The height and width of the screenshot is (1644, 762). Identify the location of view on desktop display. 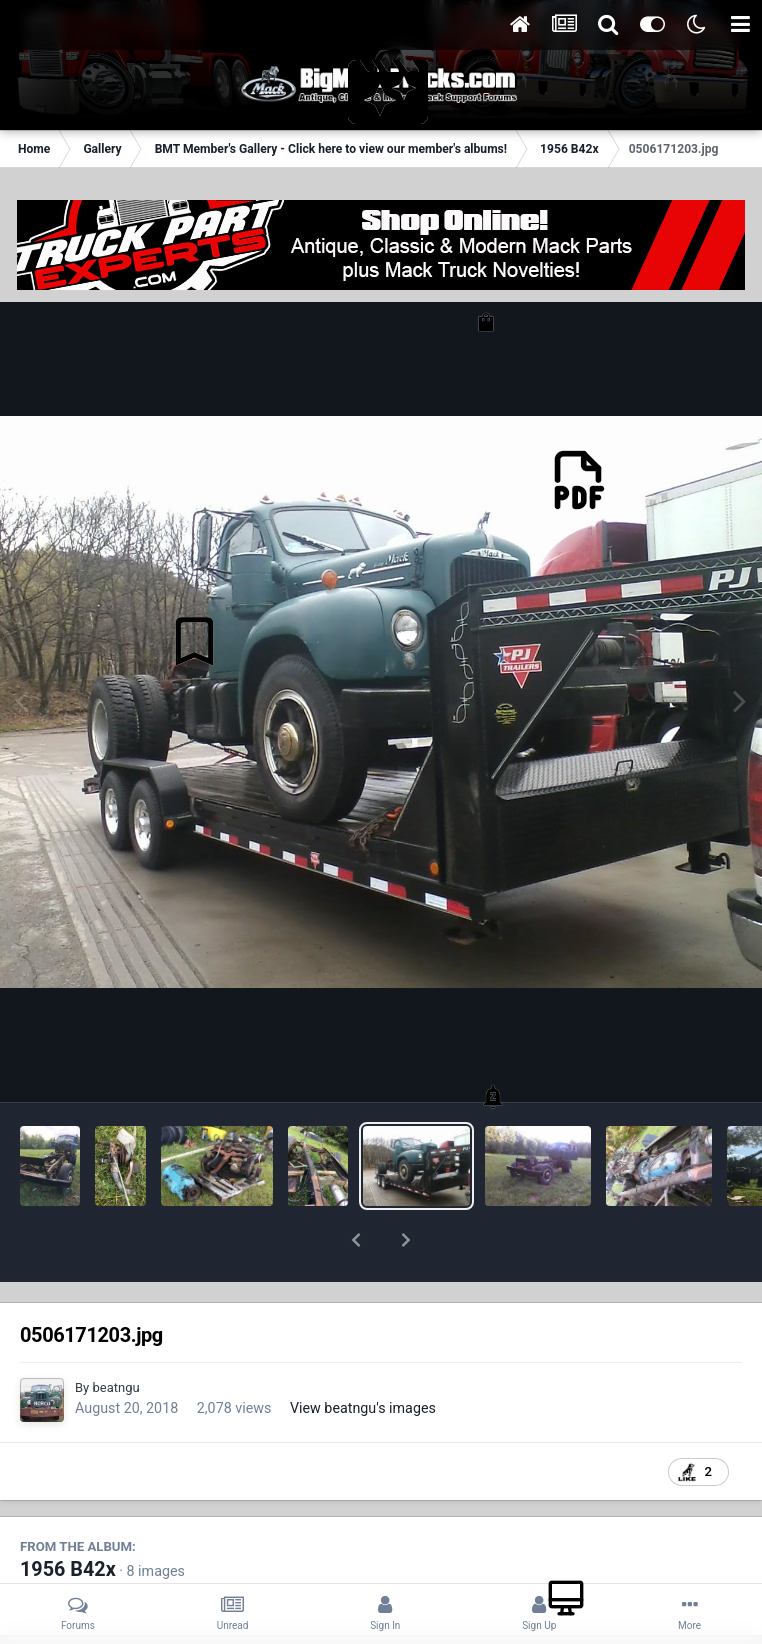
(566, 1598).